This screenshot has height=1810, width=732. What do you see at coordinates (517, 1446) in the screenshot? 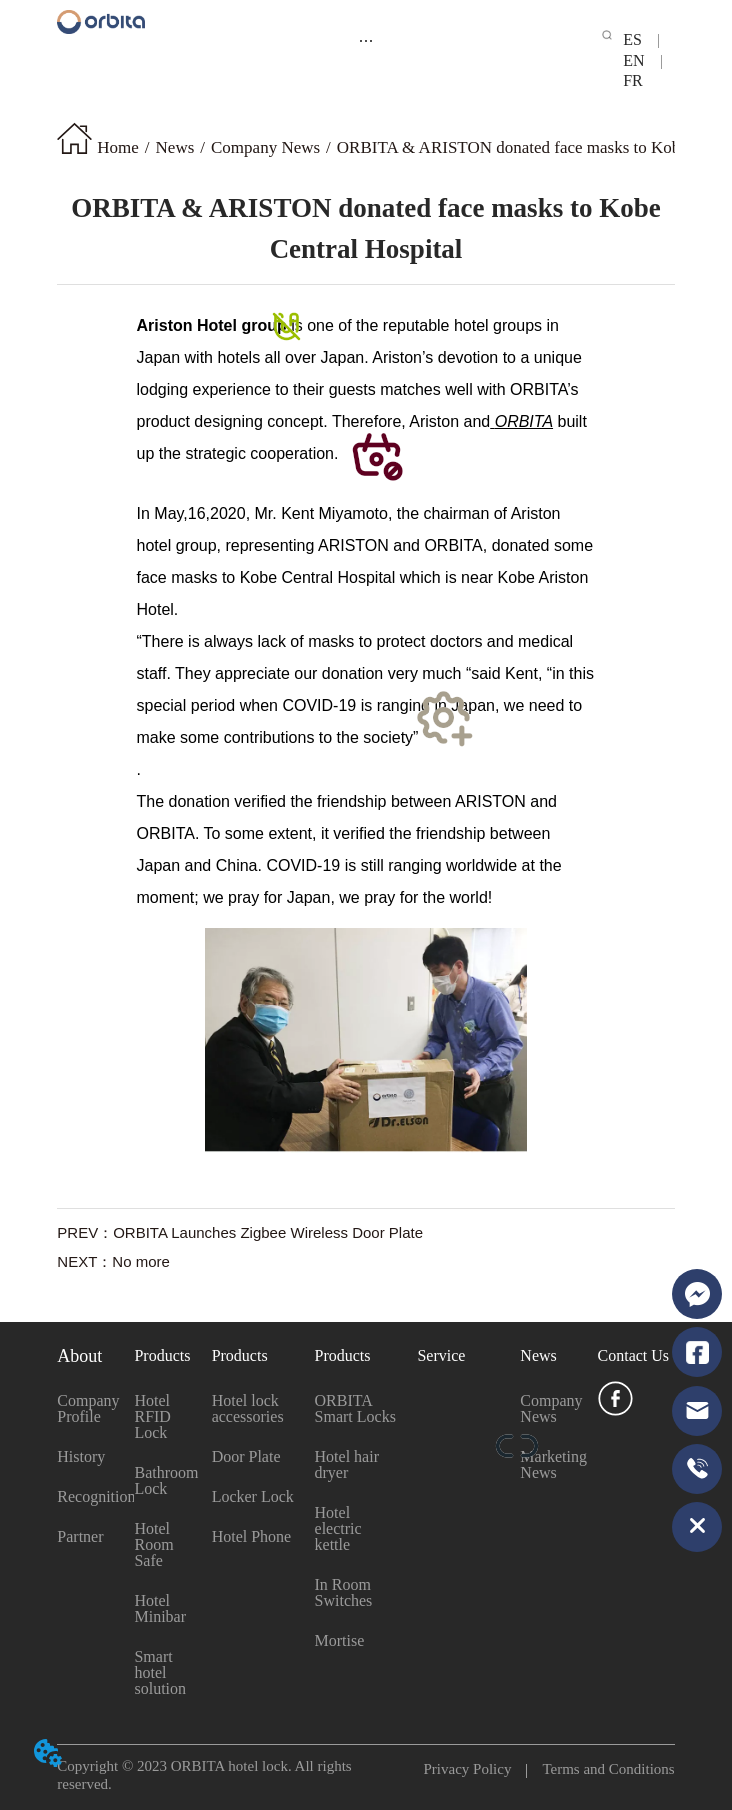
I see `disconnect or unlink connected accounts` at bounding box center [517, 1446].